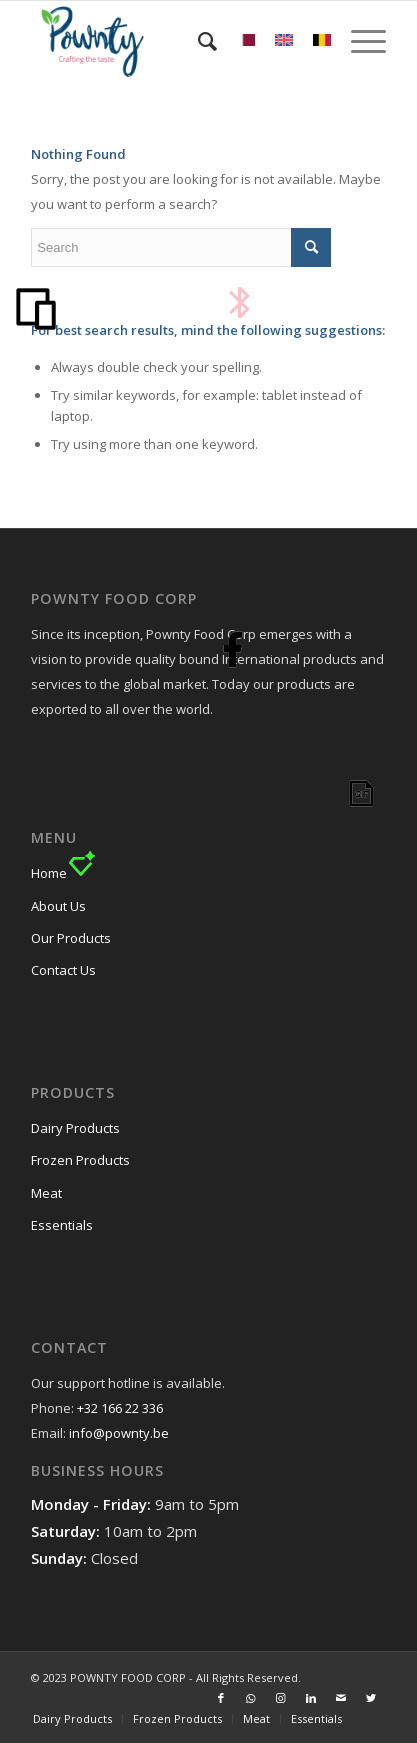  I want to click on view connected devices, so click(35, 309).